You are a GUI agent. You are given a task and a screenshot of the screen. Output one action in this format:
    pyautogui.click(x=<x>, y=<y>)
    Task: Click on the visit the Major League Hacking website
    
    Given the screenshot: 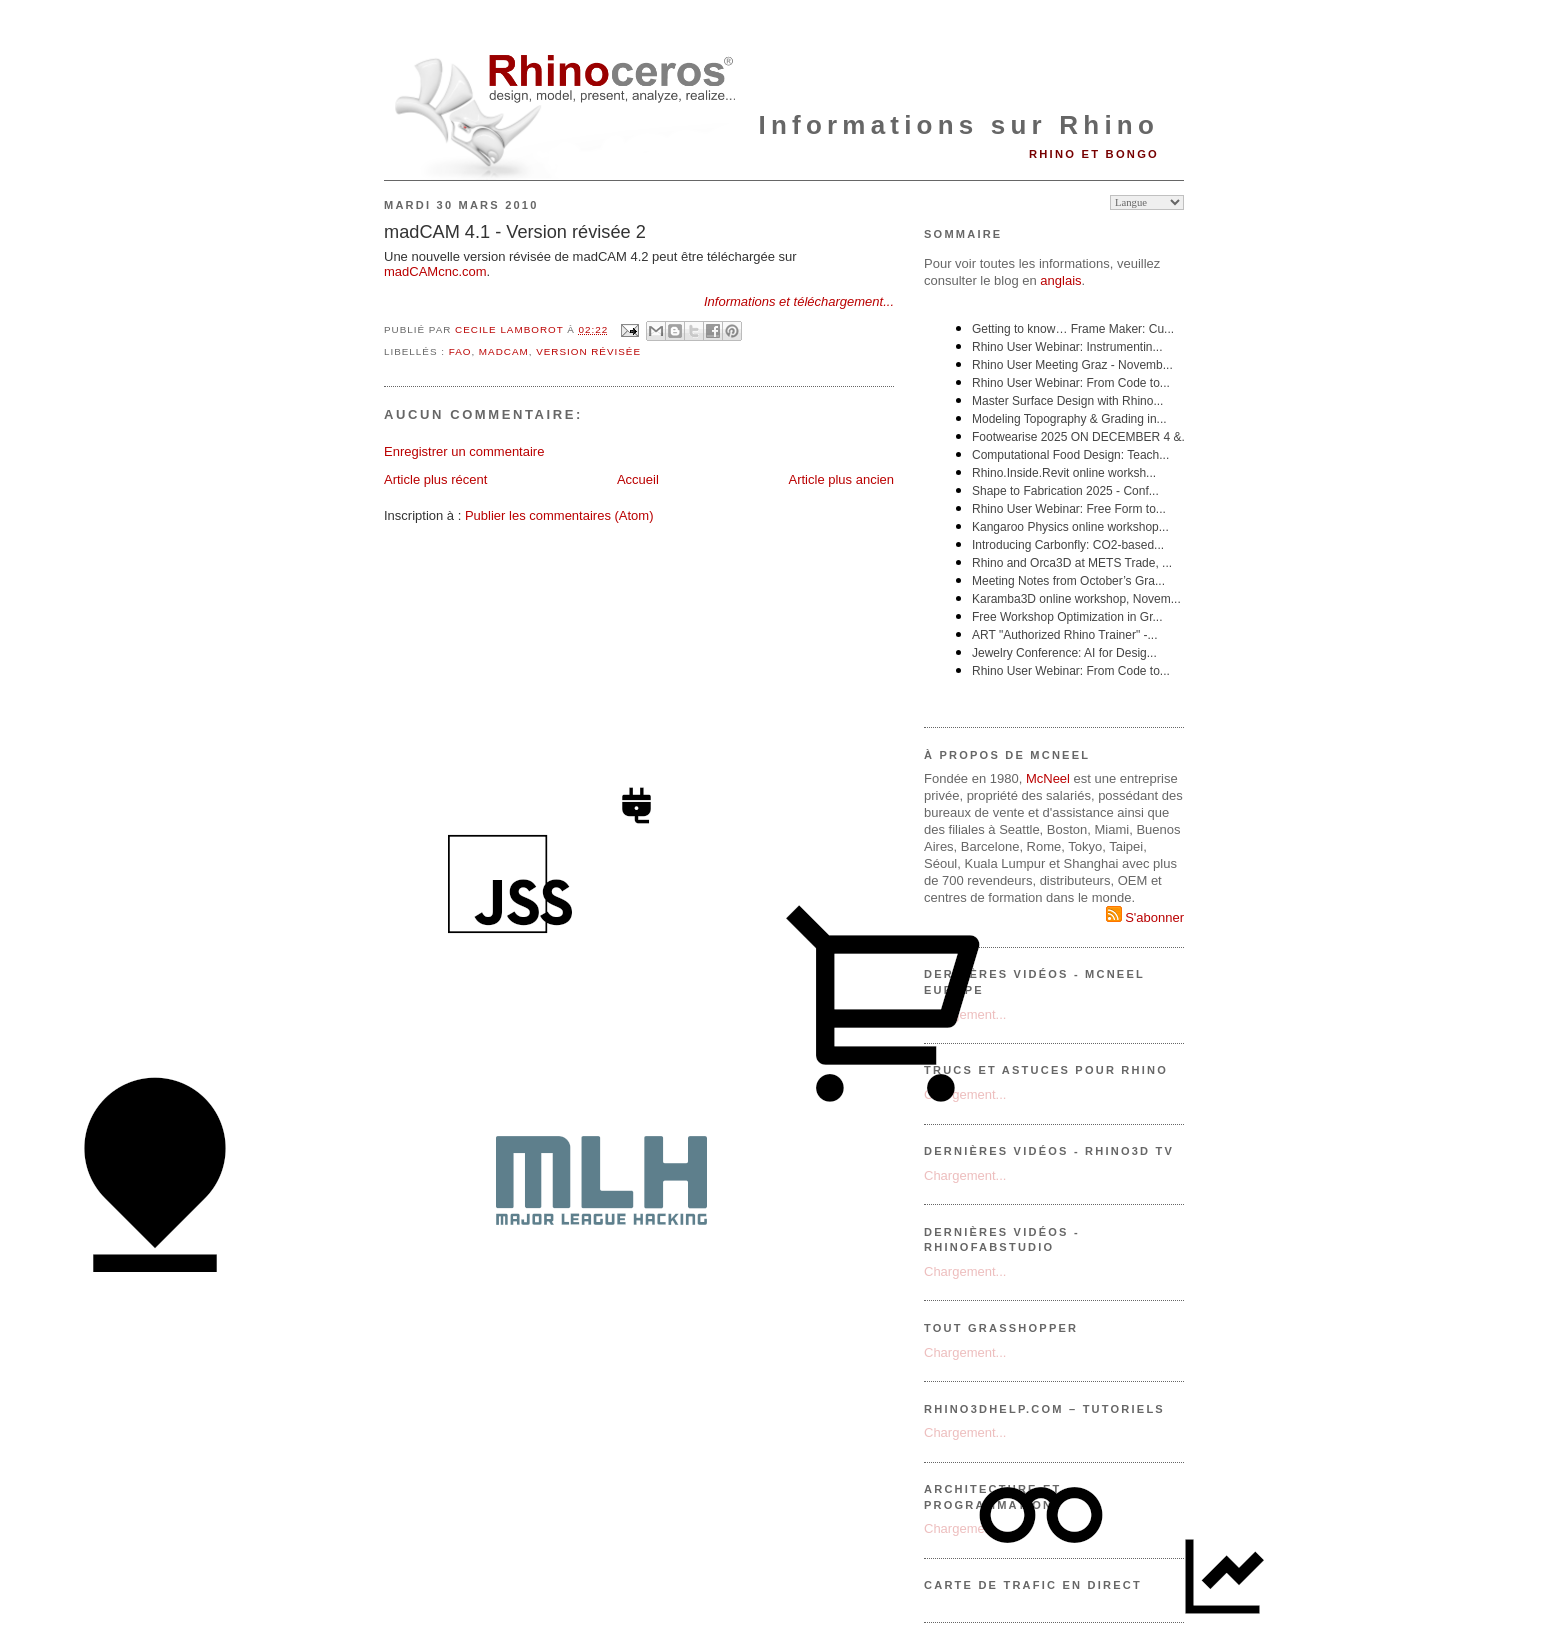 What is the action you would take?
    pyautogui.click(x=601, y=1180)
    